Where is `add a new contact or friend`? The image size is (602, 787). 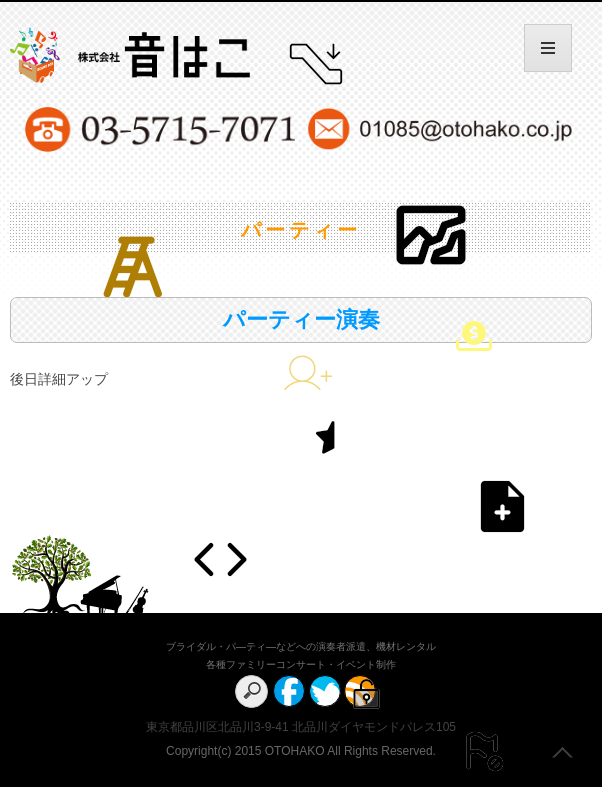 add a new contact or friend is located at coordinates (306, 374).